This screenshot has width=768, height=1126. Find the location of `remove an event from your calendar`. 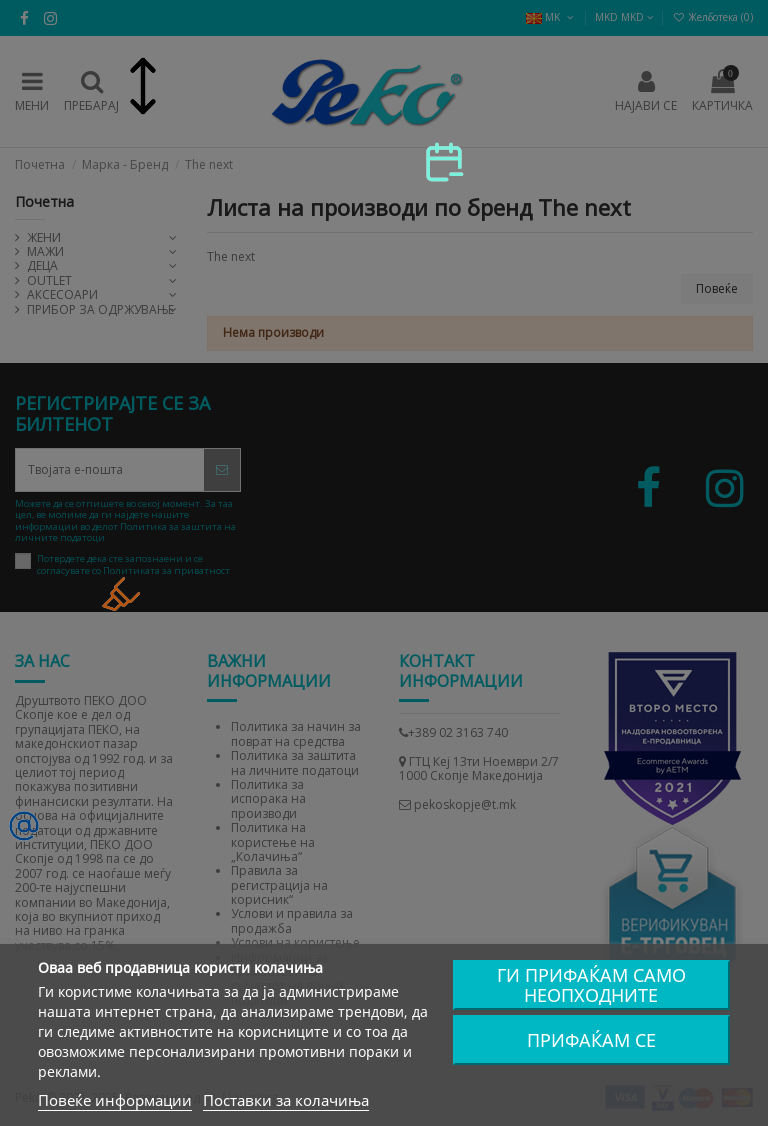

remove an event from your calendar is located at coordinates (444, 162).